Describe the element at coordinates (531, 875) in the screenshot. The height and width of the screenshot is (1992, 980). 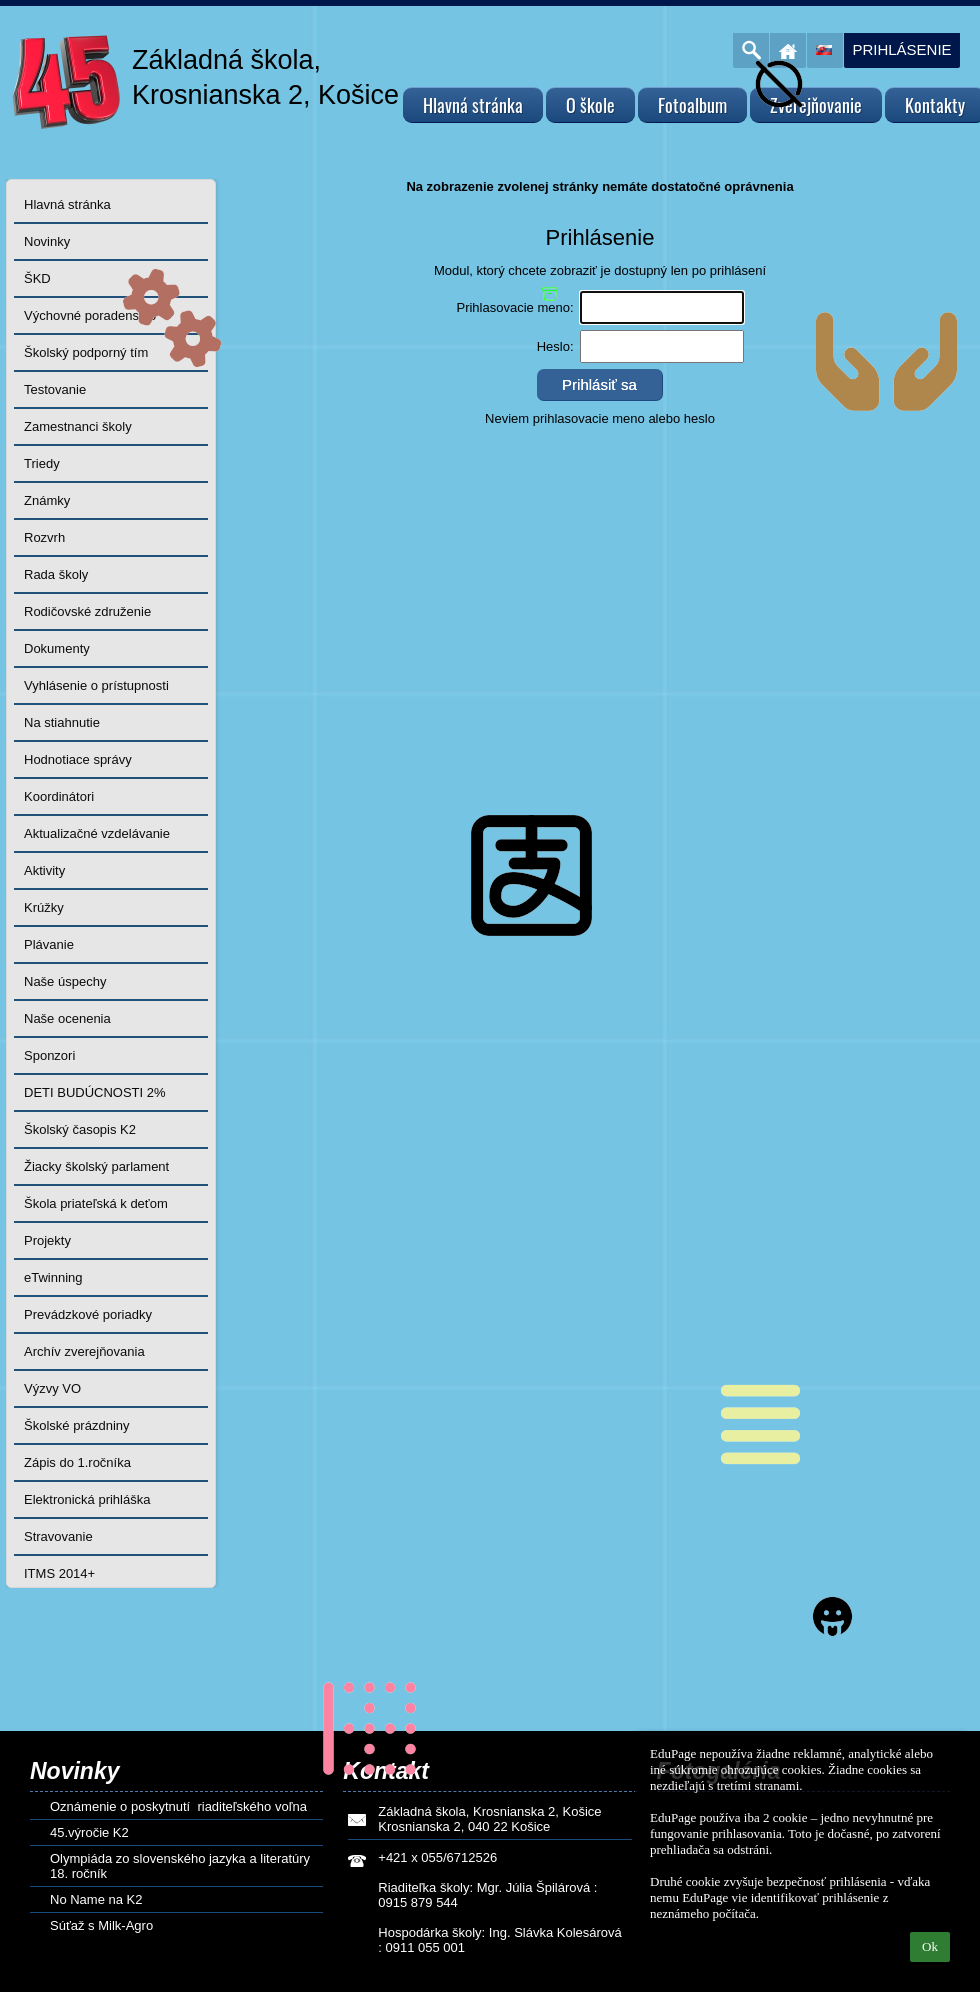
I see `pay with alipay` at that location.